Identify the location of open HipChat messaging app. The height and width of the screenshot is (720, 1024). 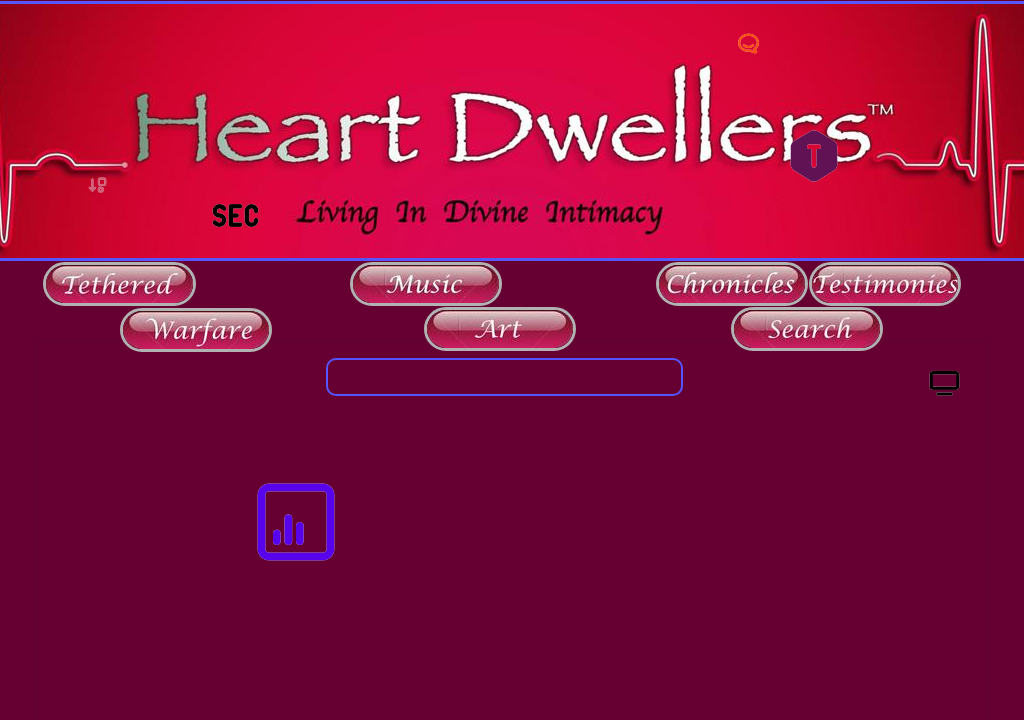
(748, 43).